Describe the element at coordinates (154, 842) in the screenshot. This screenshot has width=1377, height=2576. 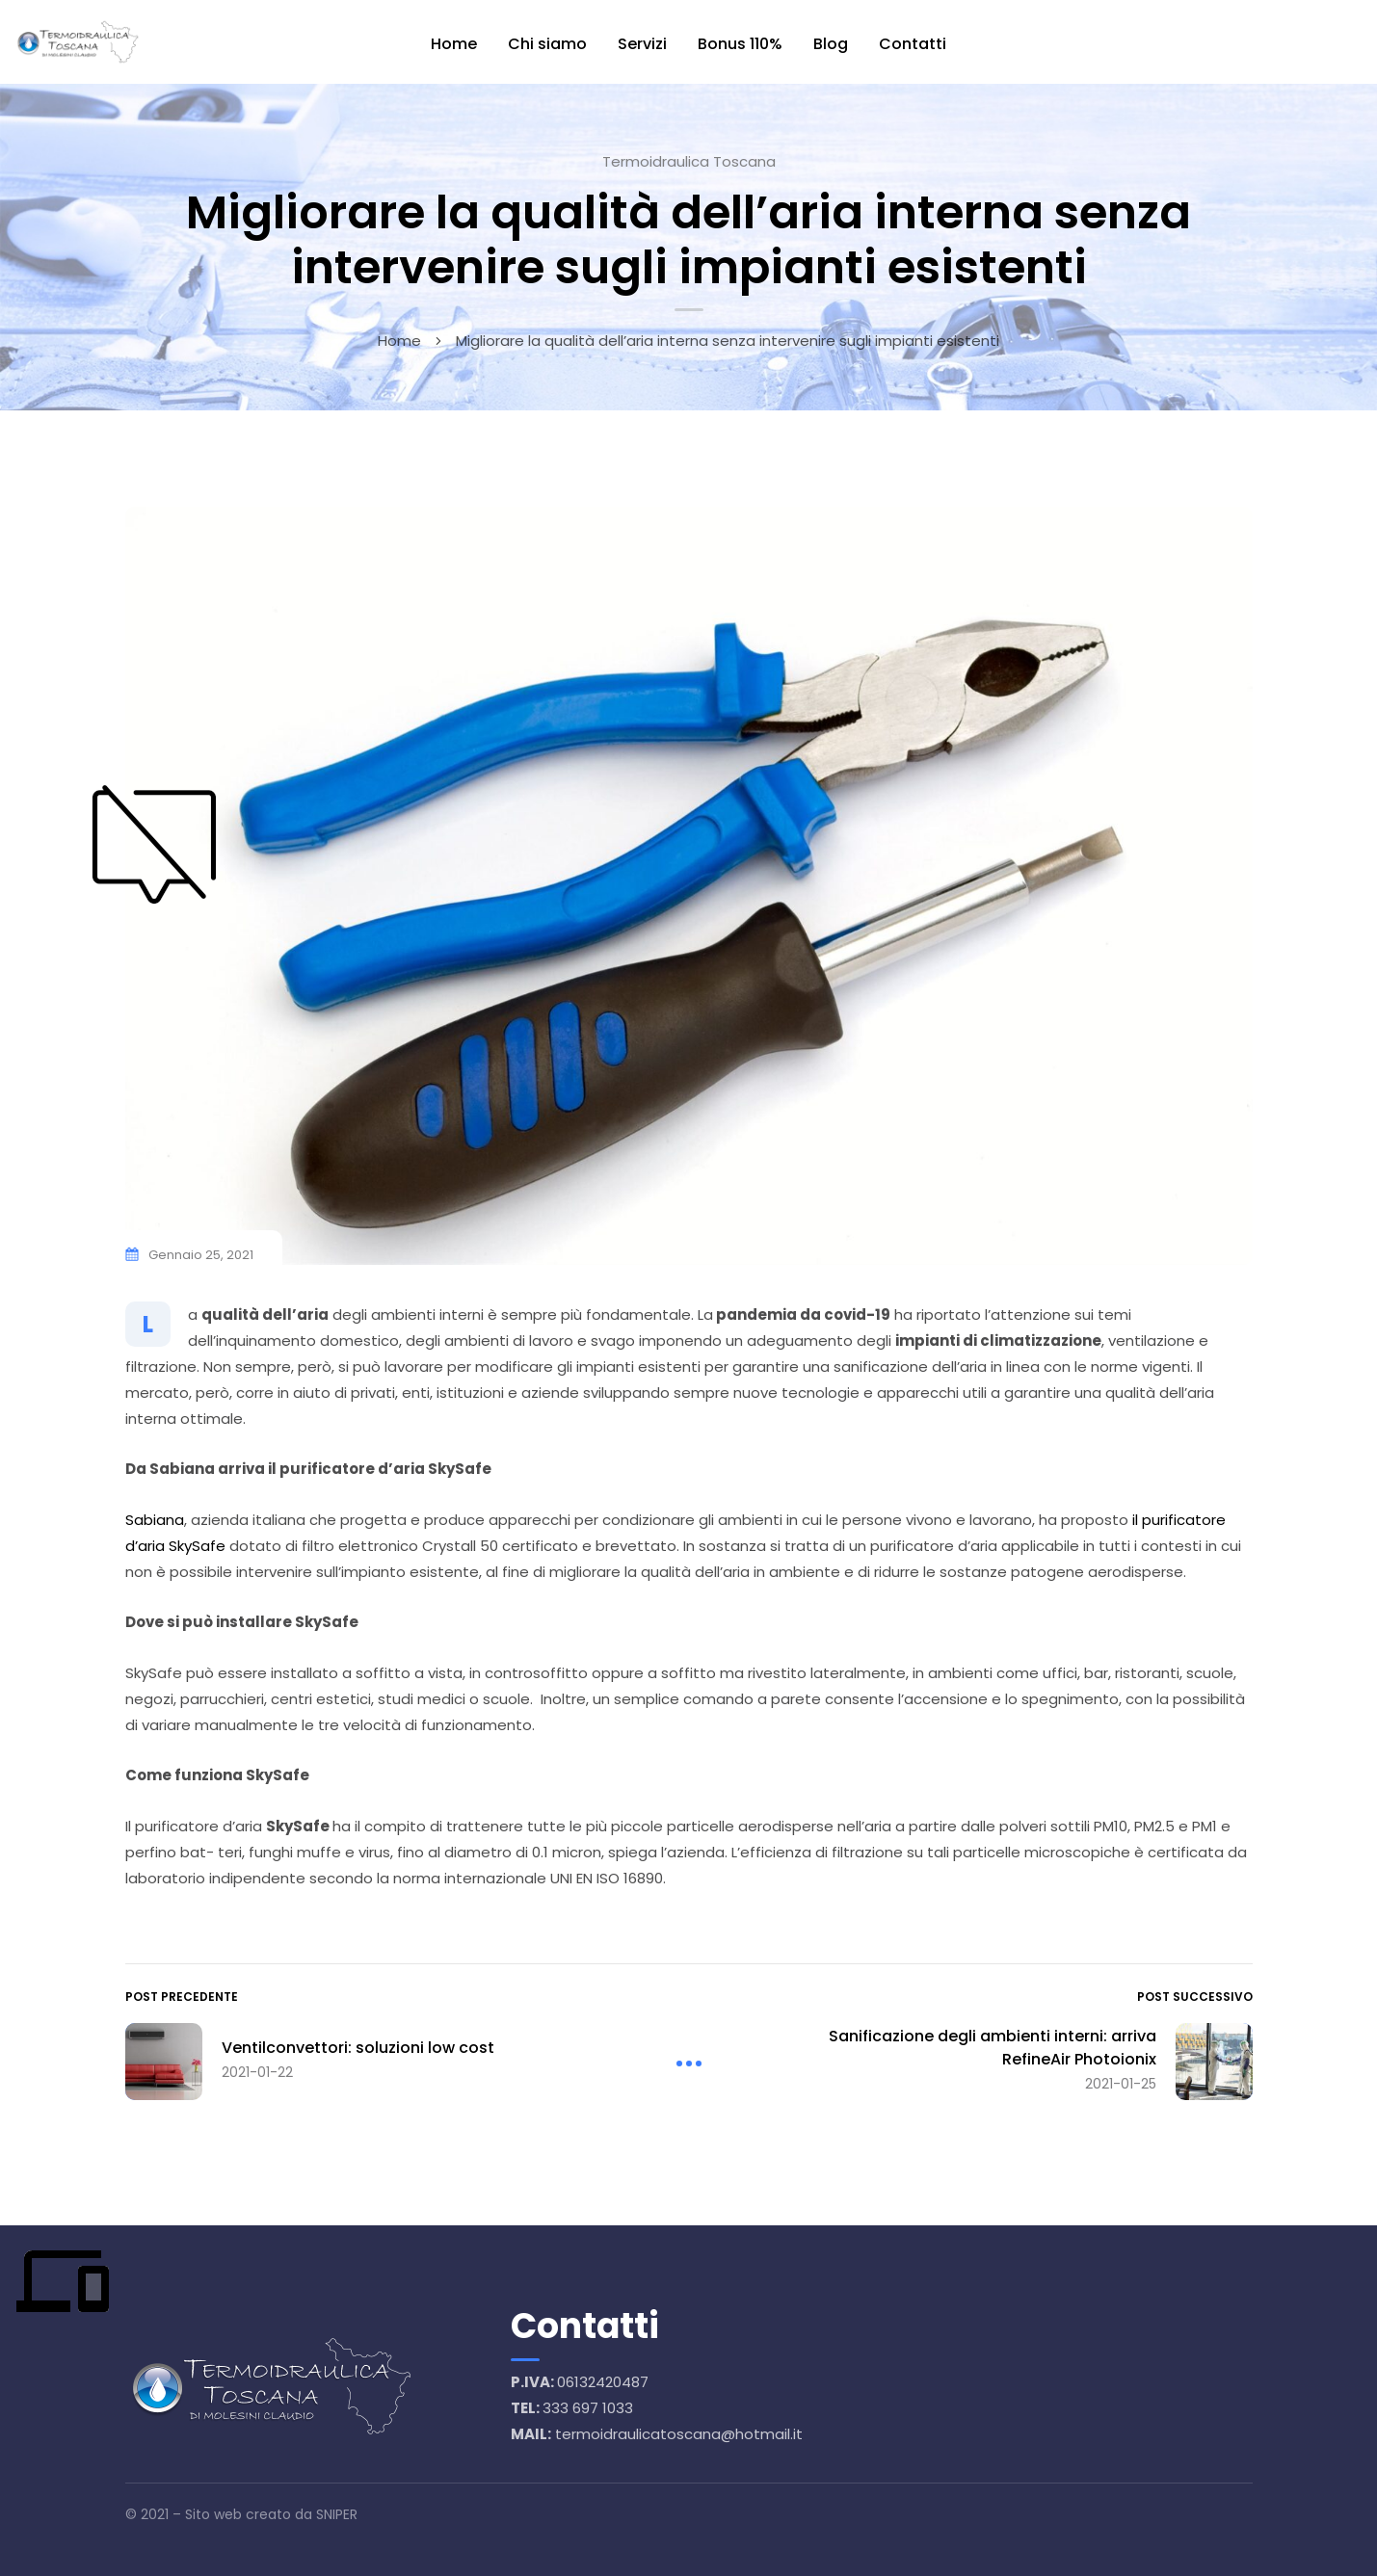
I see `mute or disable chat notifications` at that location.